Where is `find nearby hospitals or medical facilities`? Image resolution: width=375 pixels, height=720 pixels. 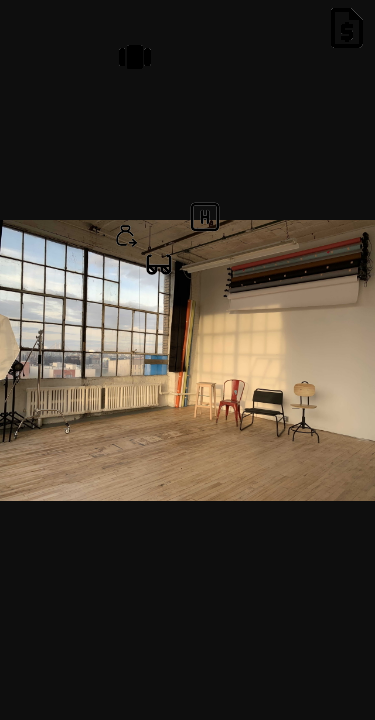
find nearby hospitals or medical facilities is located at coordinates (205, 217).